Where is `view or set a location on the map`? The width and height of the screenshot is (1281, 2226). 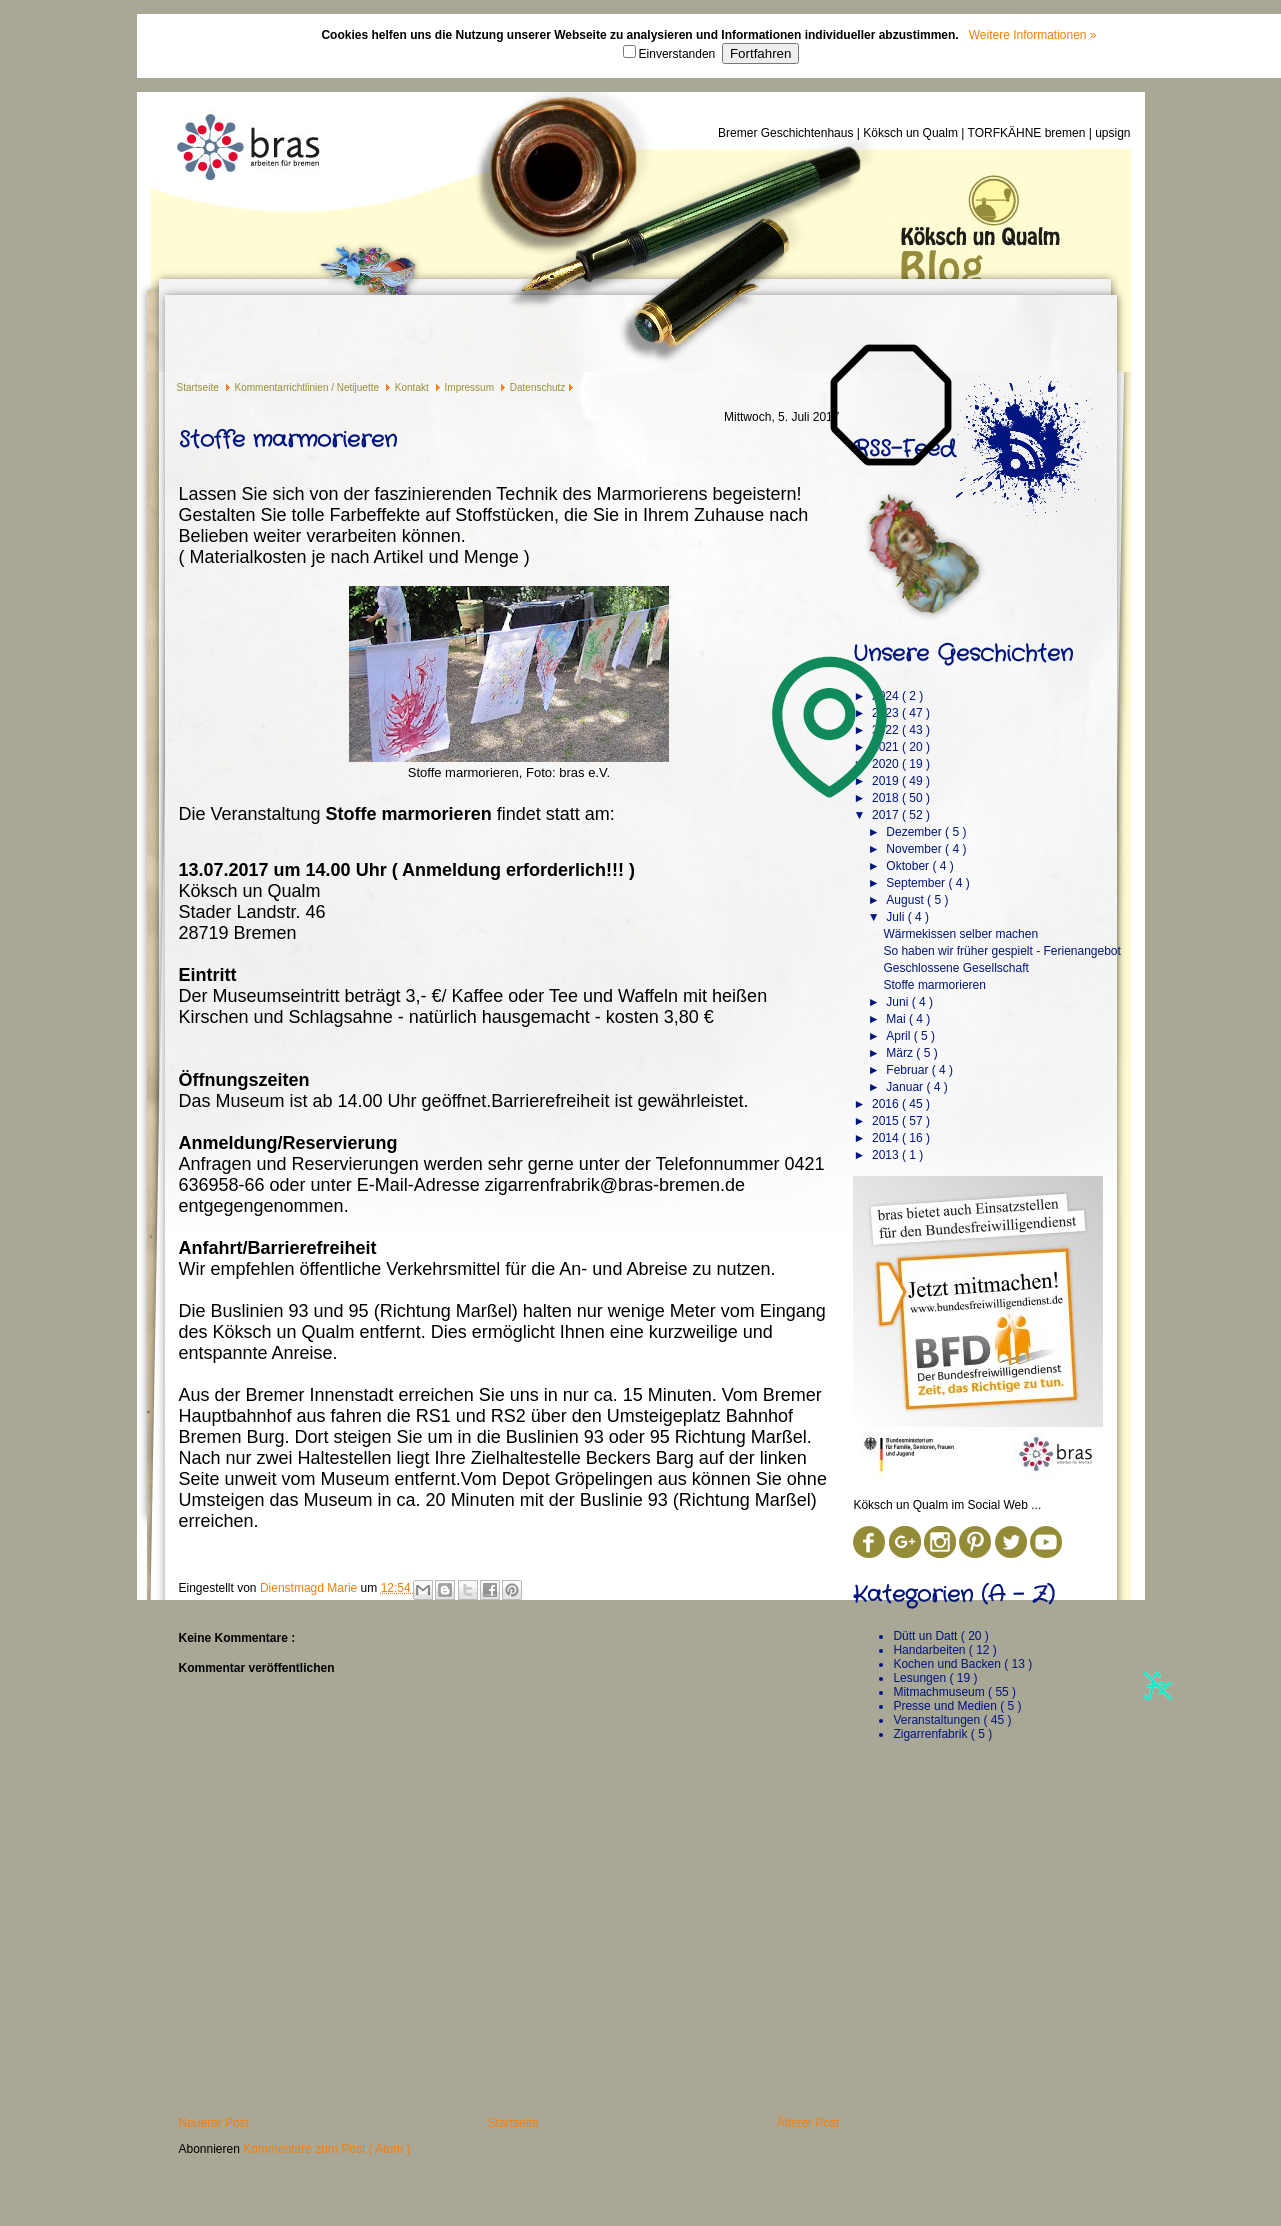
view or set a location on the map is located at coordinates (829, 724).